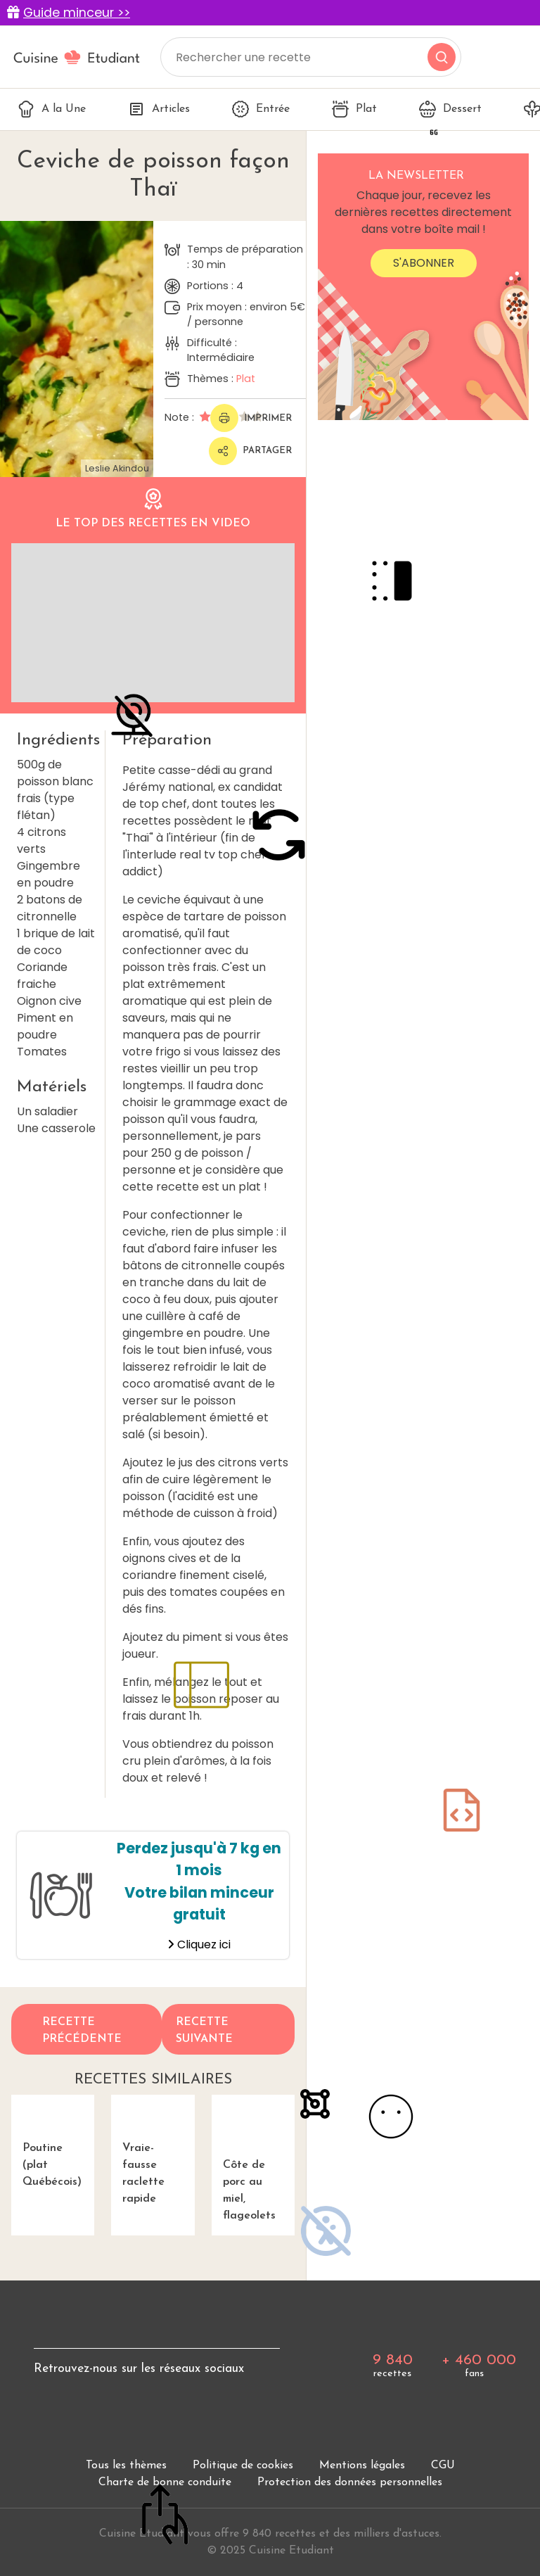  What do you see at coordinates (278, 835) in the screenshot?
I see `refresh or reload content` at bounding box center [278, 835].